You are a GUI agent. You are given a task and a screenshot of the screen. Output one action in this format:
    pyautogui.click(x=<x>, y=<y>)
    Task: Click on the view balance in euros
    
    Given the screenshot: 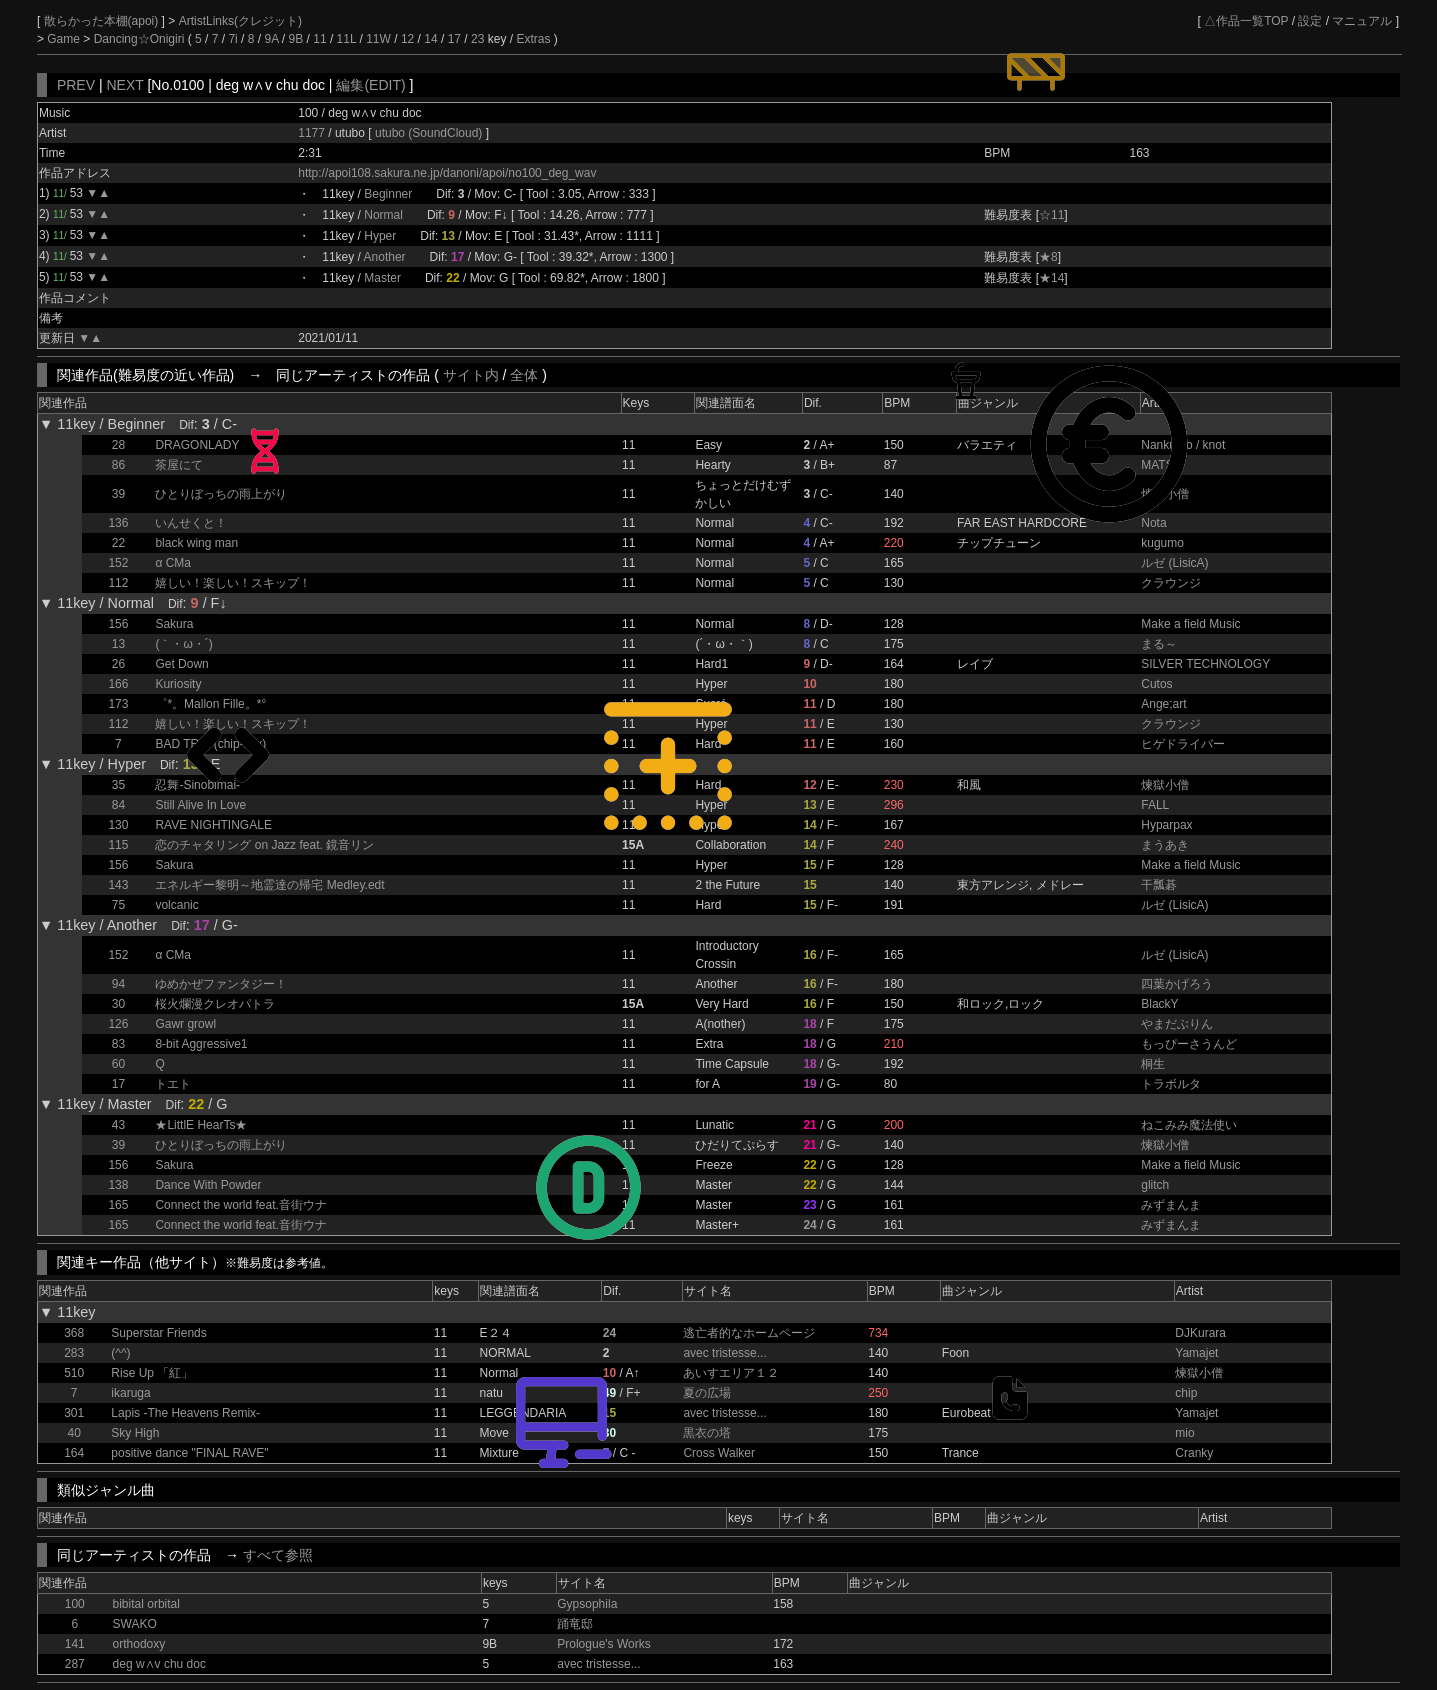 What is the action you would take?
    pyautogui.click(x=1109, y=444)
    